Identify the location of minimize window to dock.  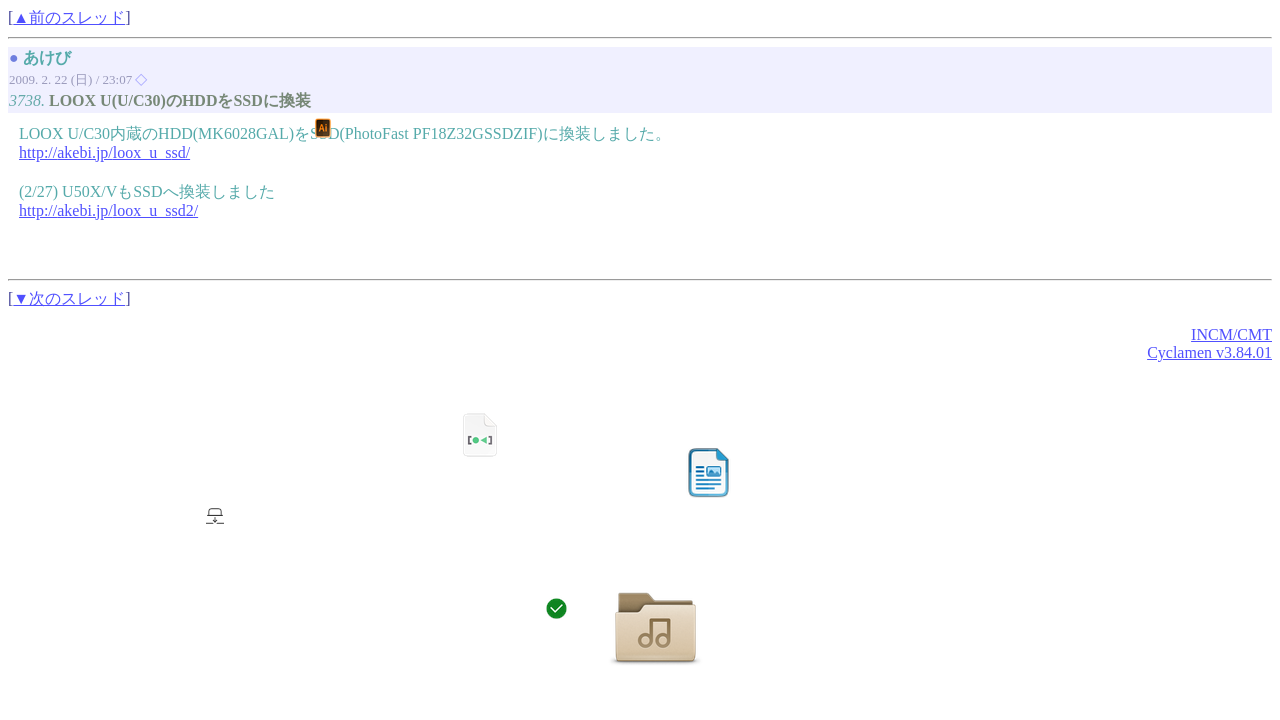
(215, 516).